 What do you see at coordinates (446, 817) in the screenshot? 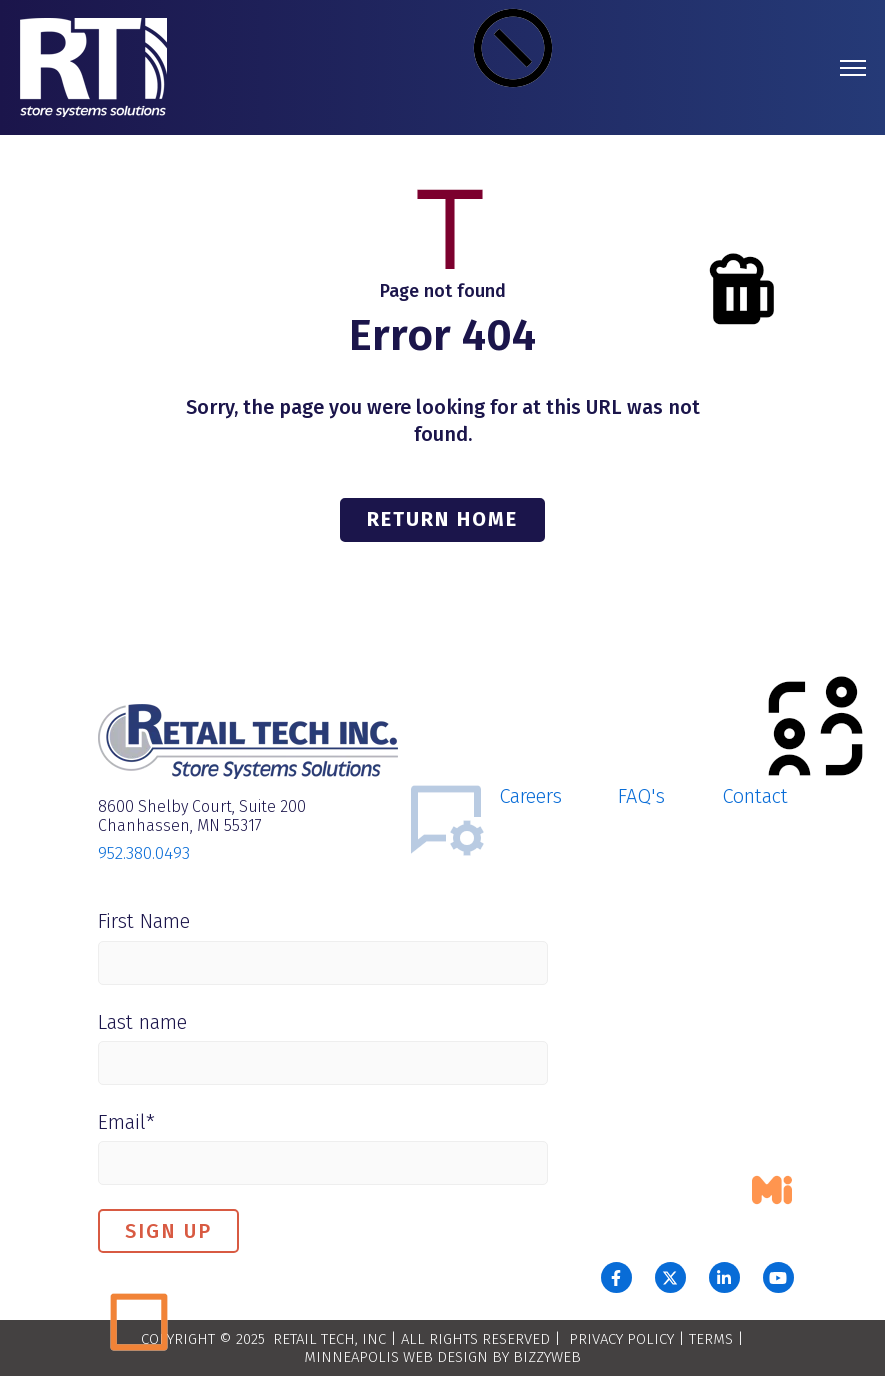
I see `open chat settings` at bounding box center [446, 817].